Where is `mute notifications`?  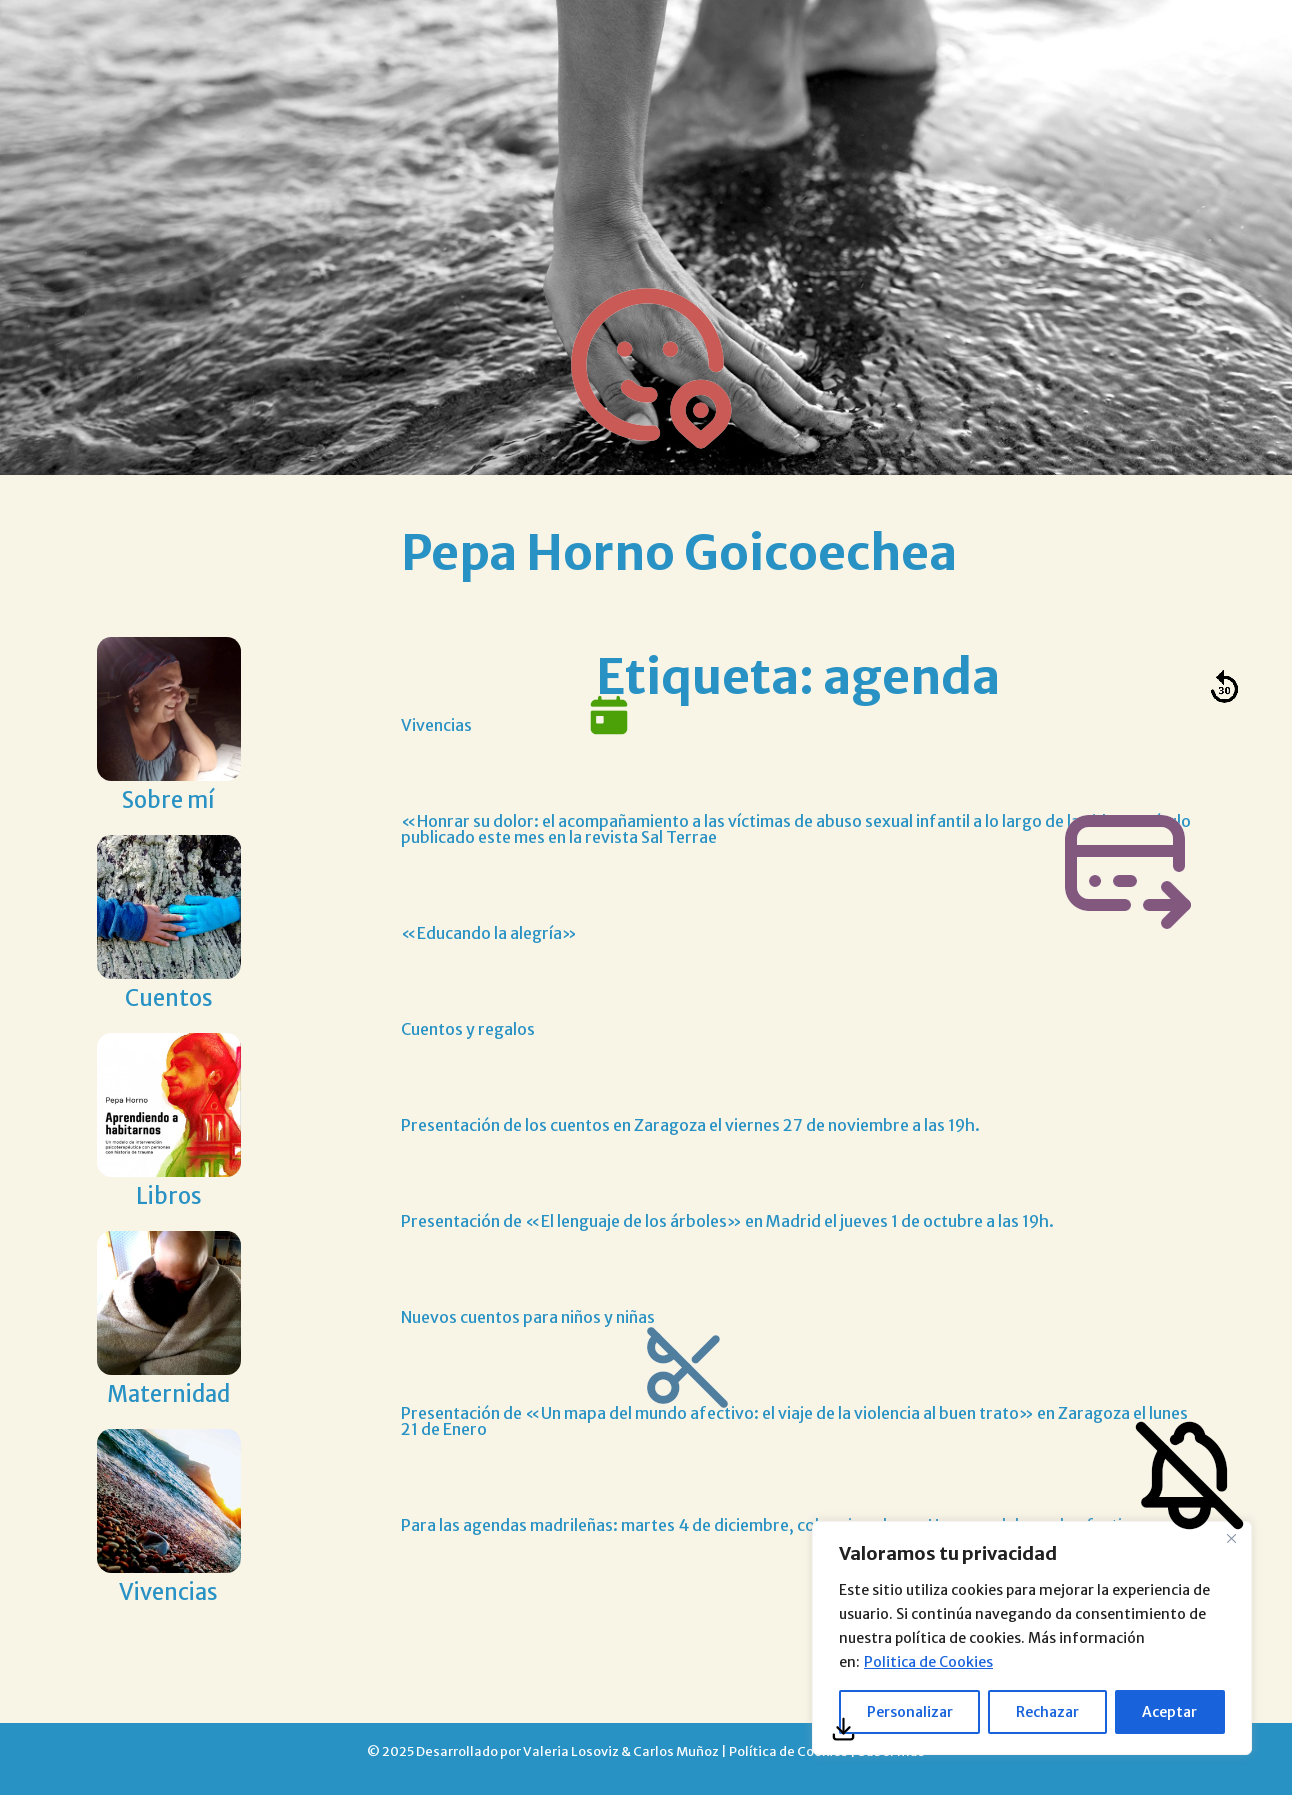
mute notifications is located at coordinates (1189, 1475).